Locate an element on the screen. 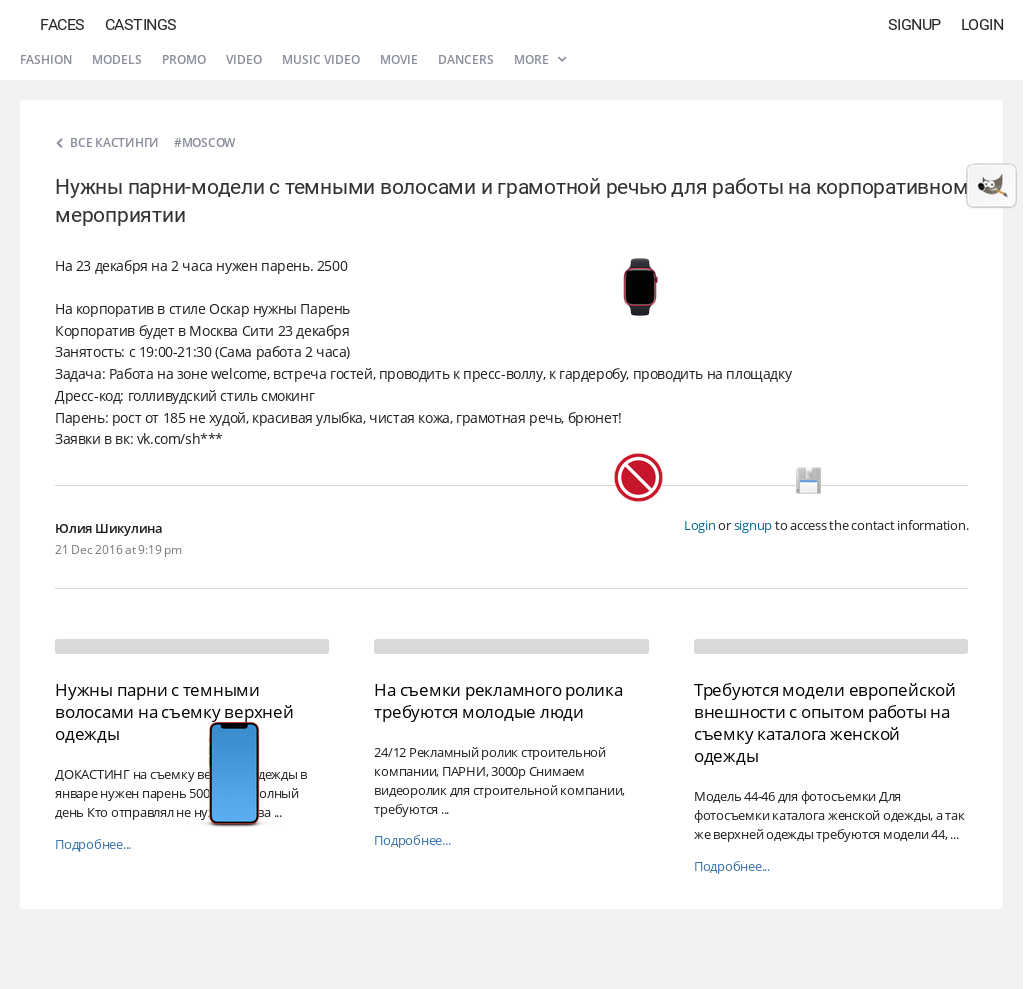 Image resolution: width=1024 pixels, height=989 pixels. a compressed GIMP image file is located at coordinates (991, 184).